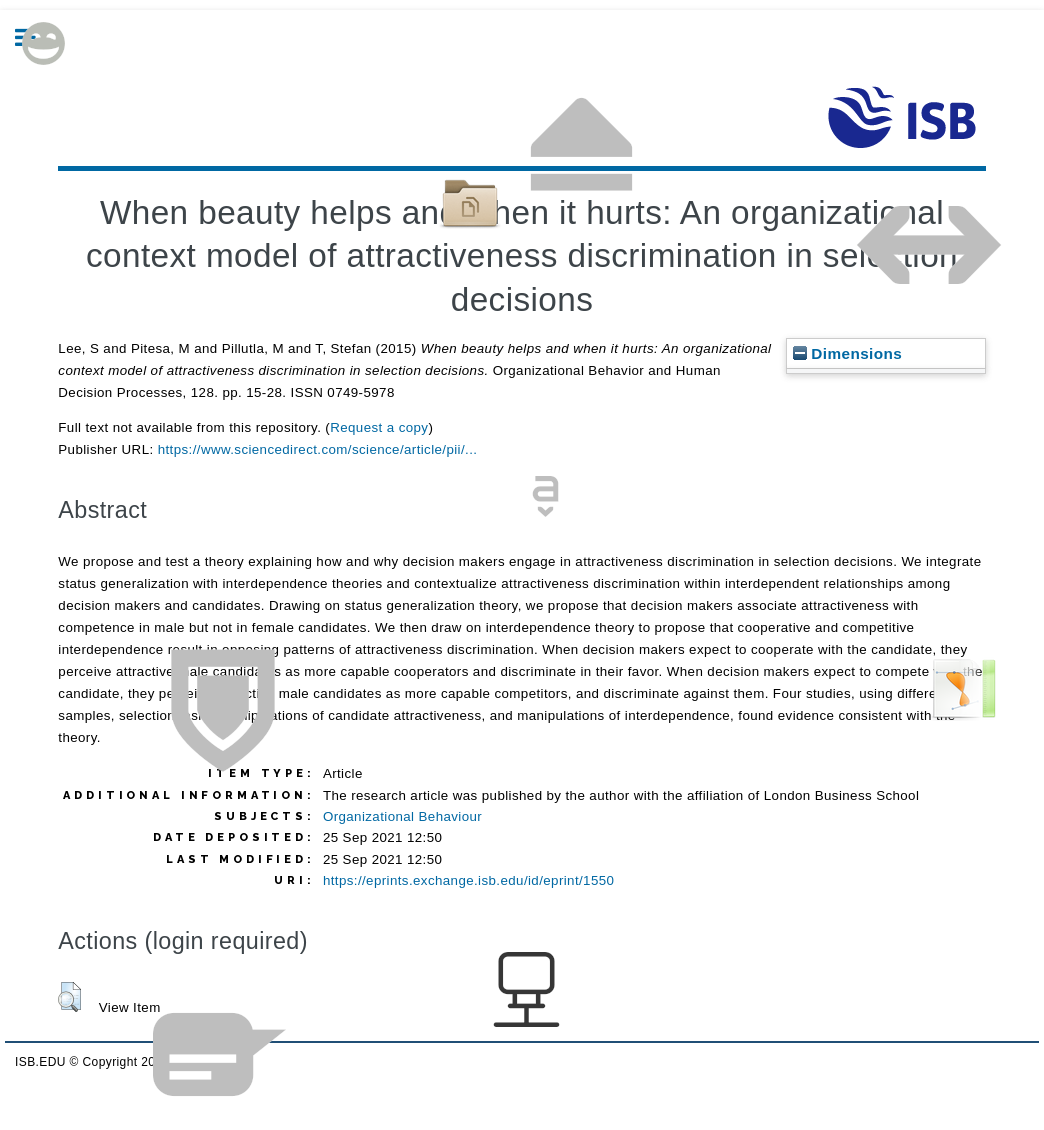 The image size is (1044, 1130). What do you see at coordinates (526, 989) in the screenshot?
I see `access network settings` at bounding box center [526, 989].